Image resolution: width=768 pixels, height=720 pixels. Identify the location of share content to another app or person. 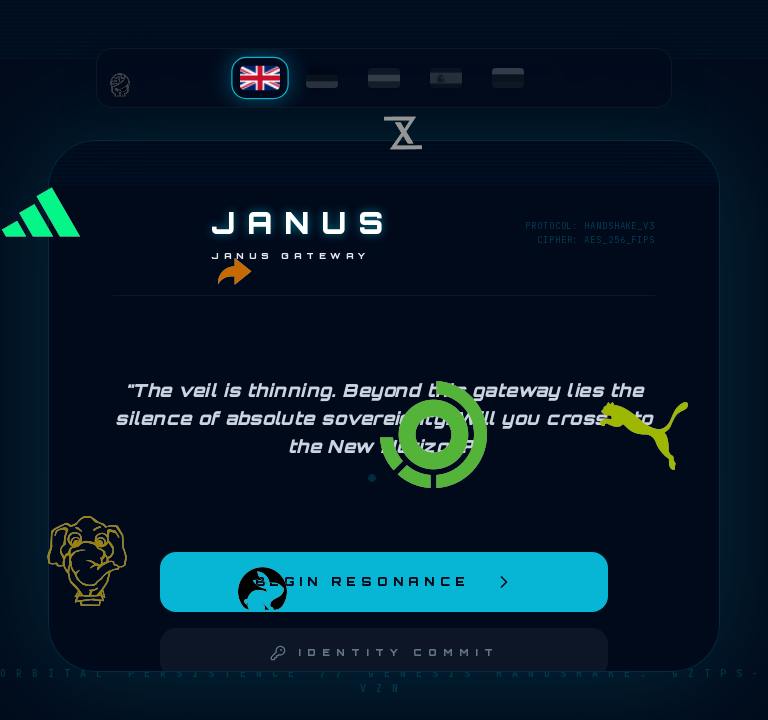
(233, 273).